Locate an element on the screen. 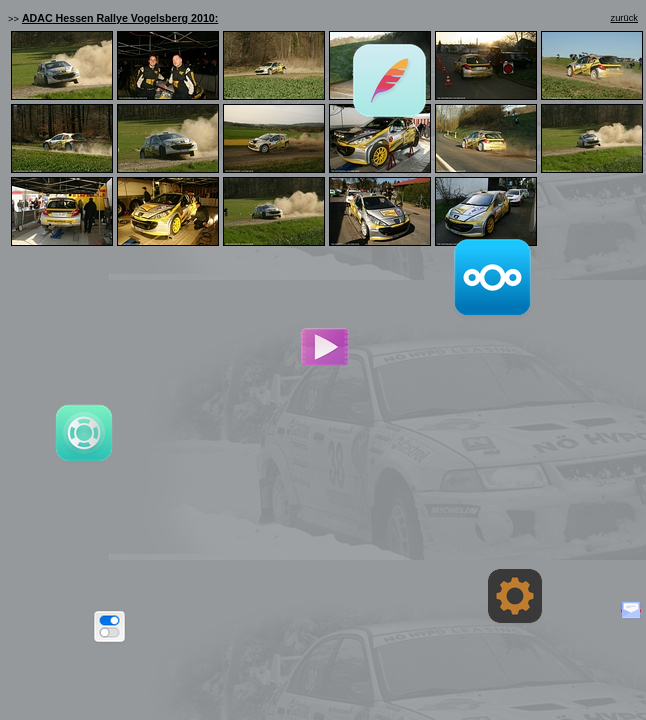 The width and height of the screenshot is (646, 720). open ownCloud file sync and sharing app is located at coordinates (492, 277).